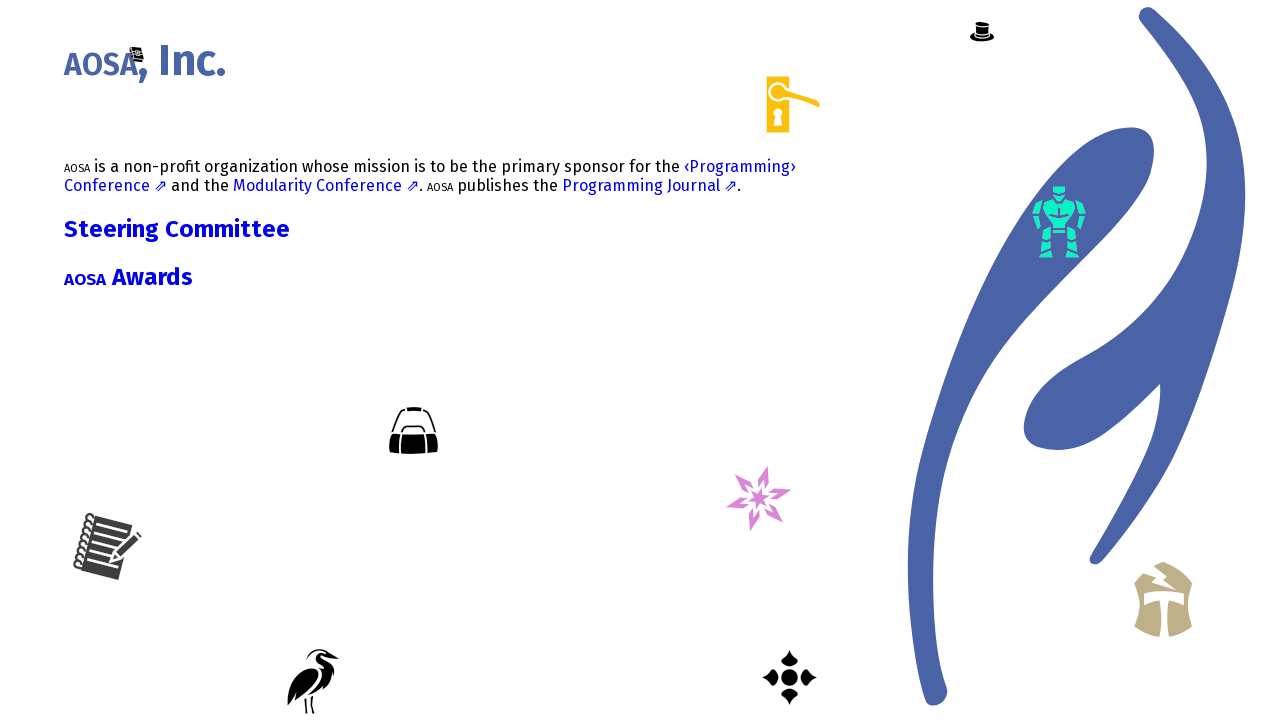 The image size is (1280, 720). I want to click on heron bird icon for wildlife or nature category, so click(313, 680).